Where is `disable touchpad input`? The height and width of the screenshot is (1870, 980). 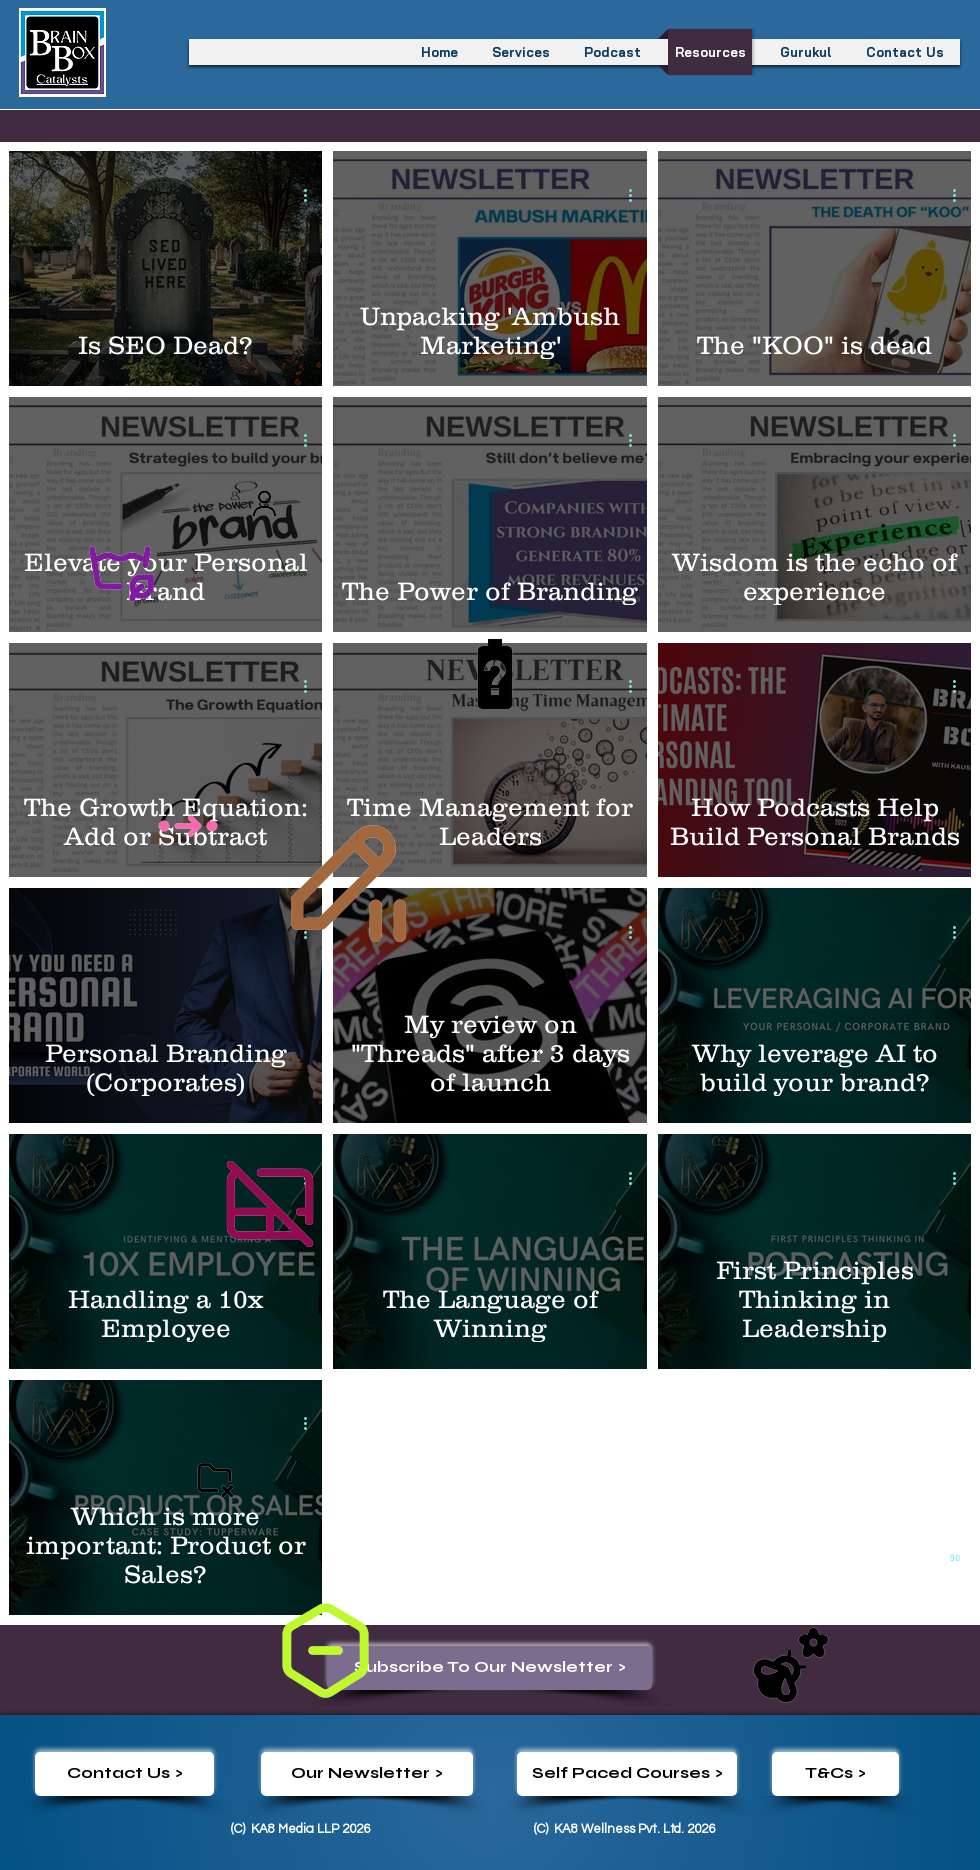
disable touchpad input is located at coordinates (270, 1204).